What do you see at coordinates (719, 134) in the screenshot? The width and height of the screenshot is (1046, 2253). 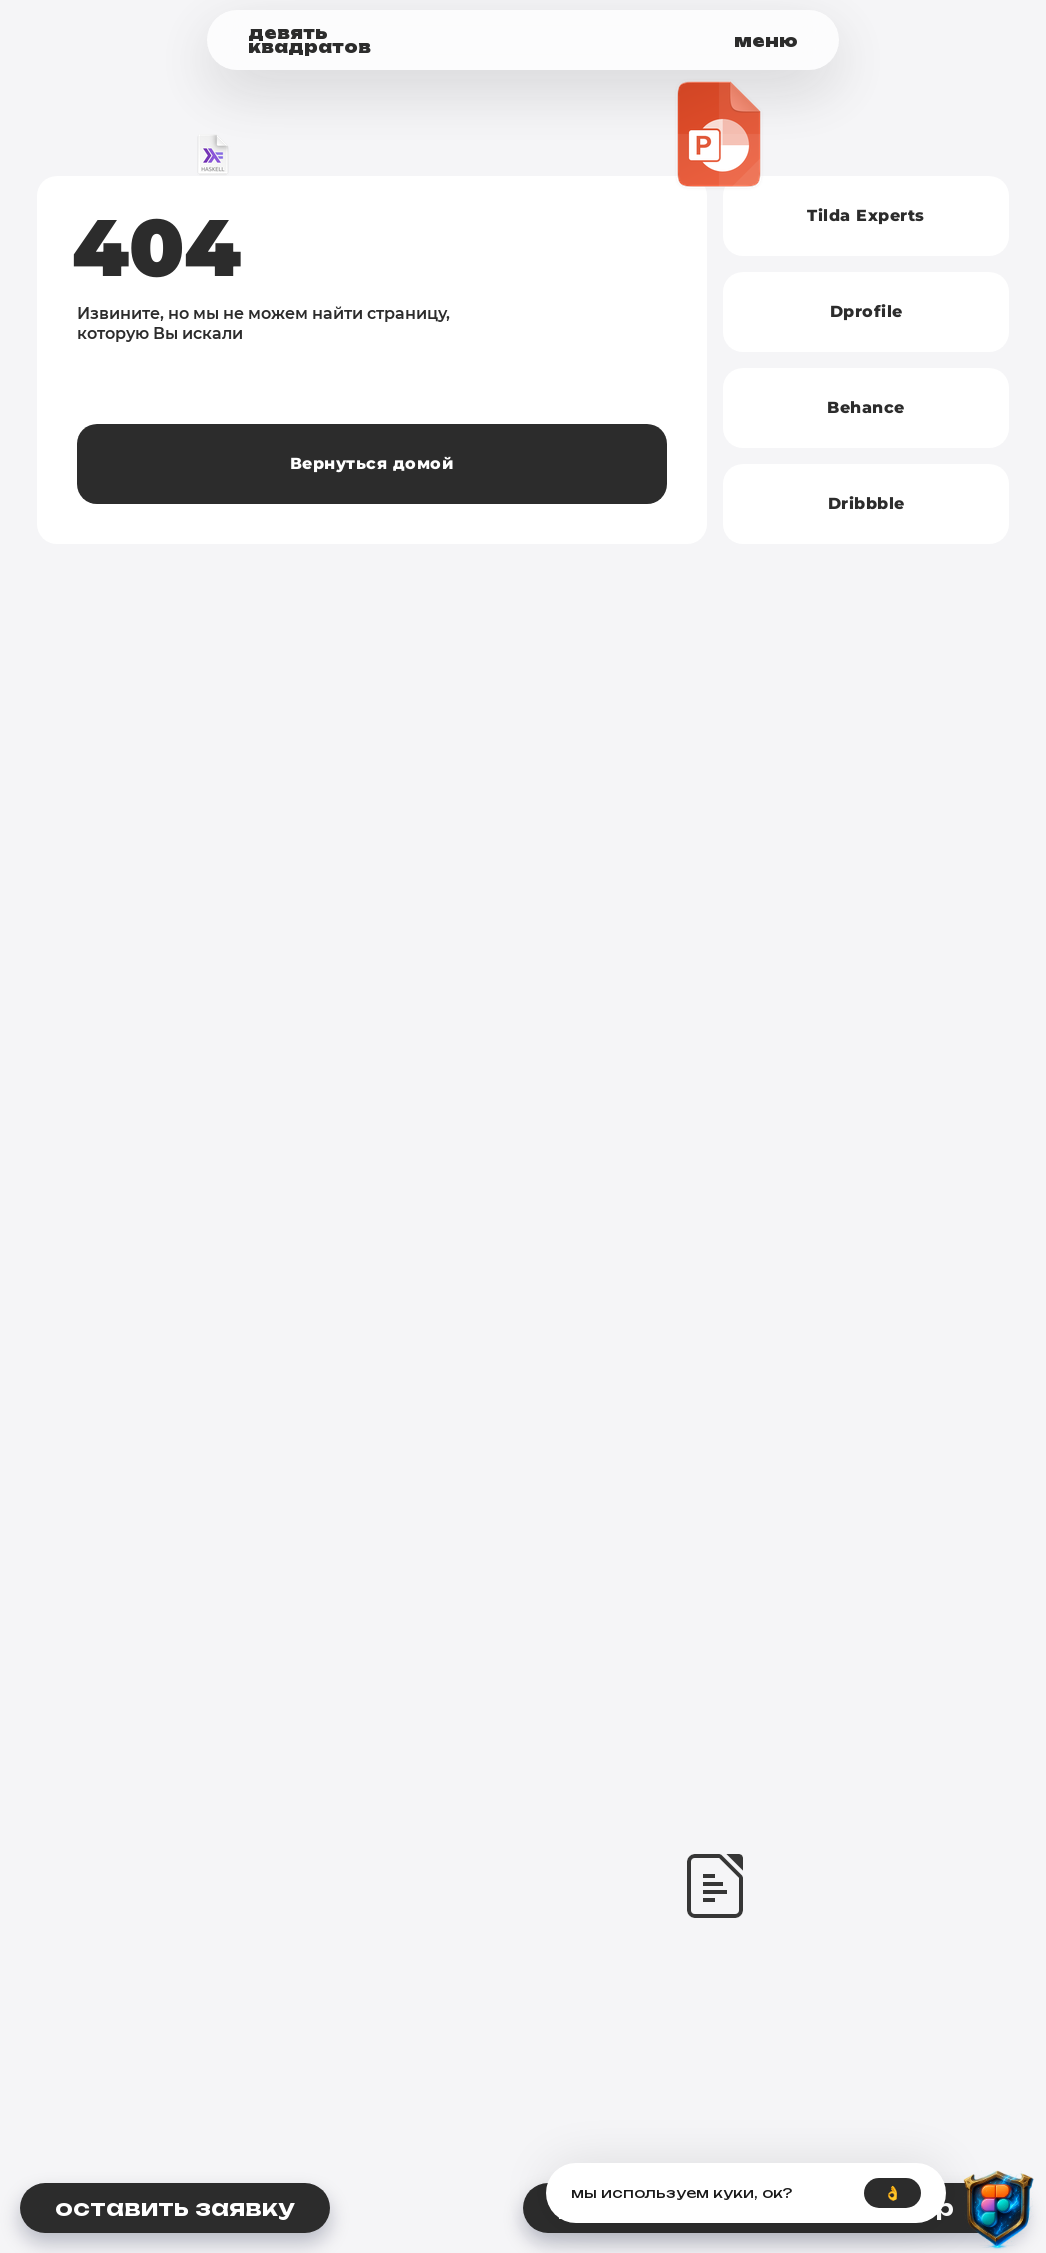 I see `open a PowerPoint presentation file` at bounding box center [719, 134].